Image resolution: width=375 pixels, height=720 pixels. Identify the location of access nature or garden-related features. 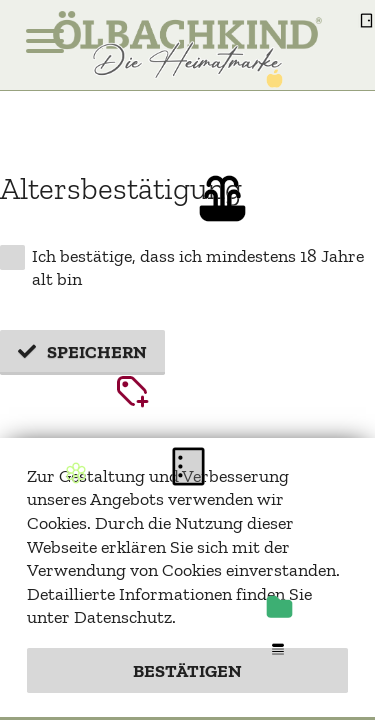
(76, 473).